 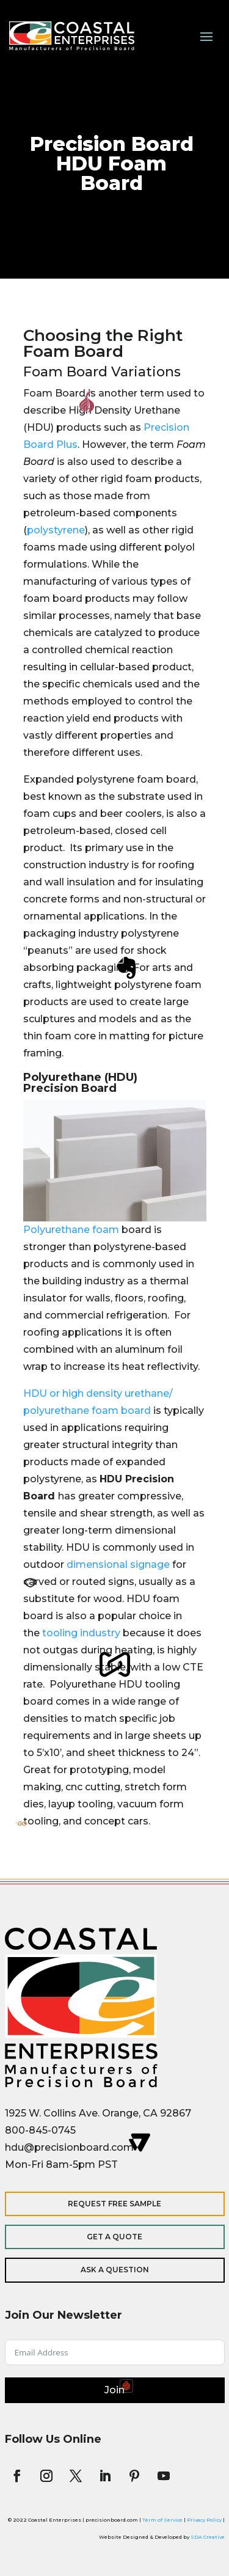 What do you see at coordinates (126, 968) in the screenshot?
I see `open Evernote app` at bounding box center [126, 968].